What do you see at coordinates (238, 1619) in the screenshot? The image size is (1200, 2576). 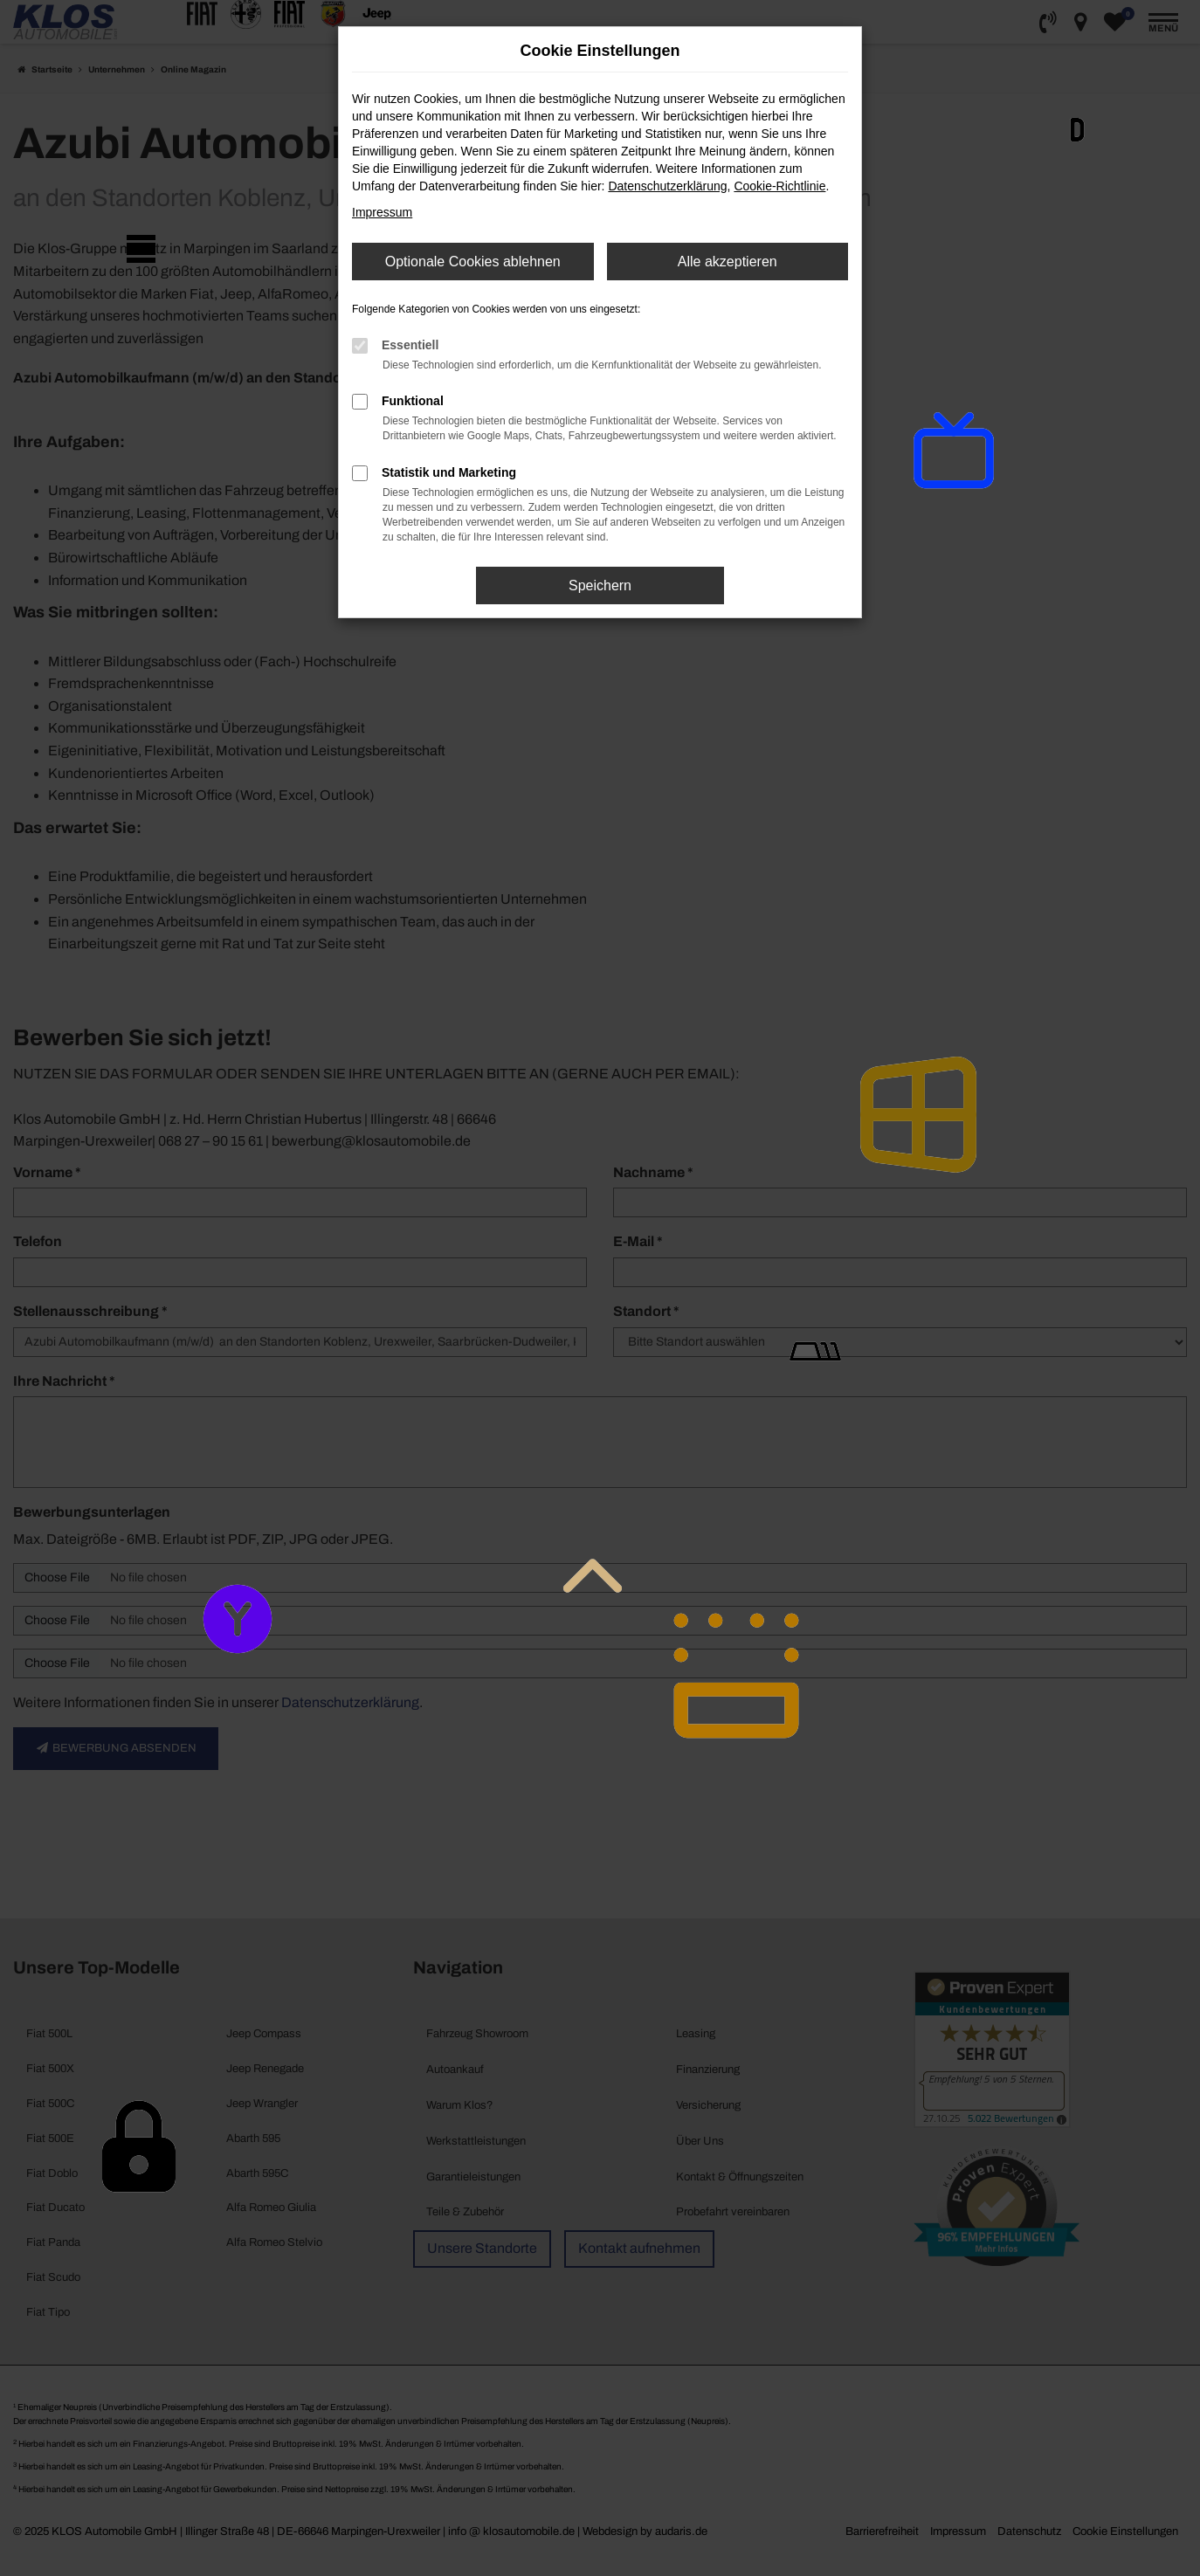 I see `press the Y button on xbox controller` at bounding box center [238, 1619].